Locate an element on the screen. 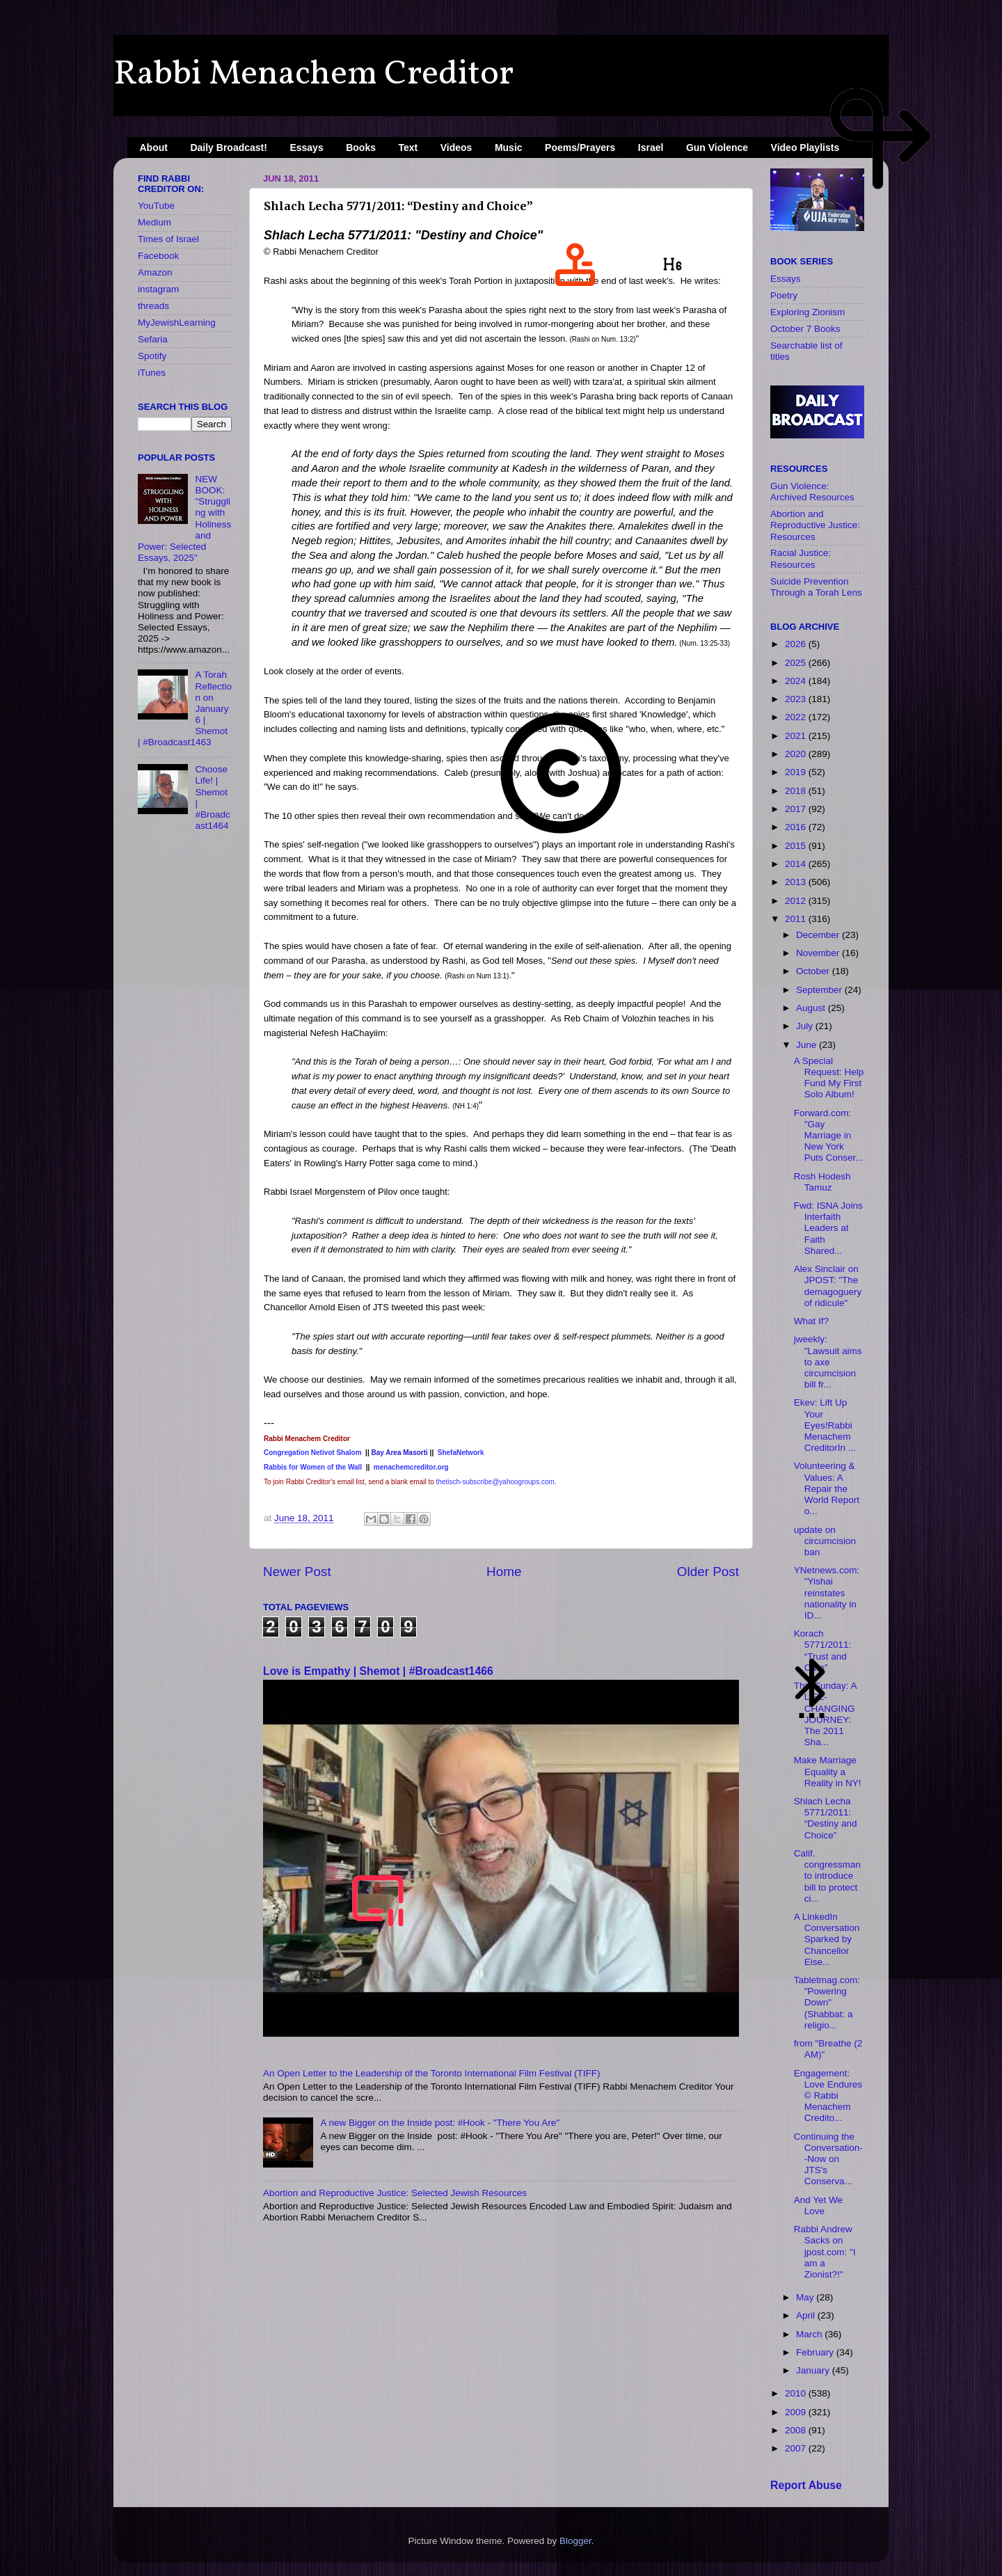 This screenshot has width=1002, height=2576. access bluetooth settings is located at coordinates (811, 1687).